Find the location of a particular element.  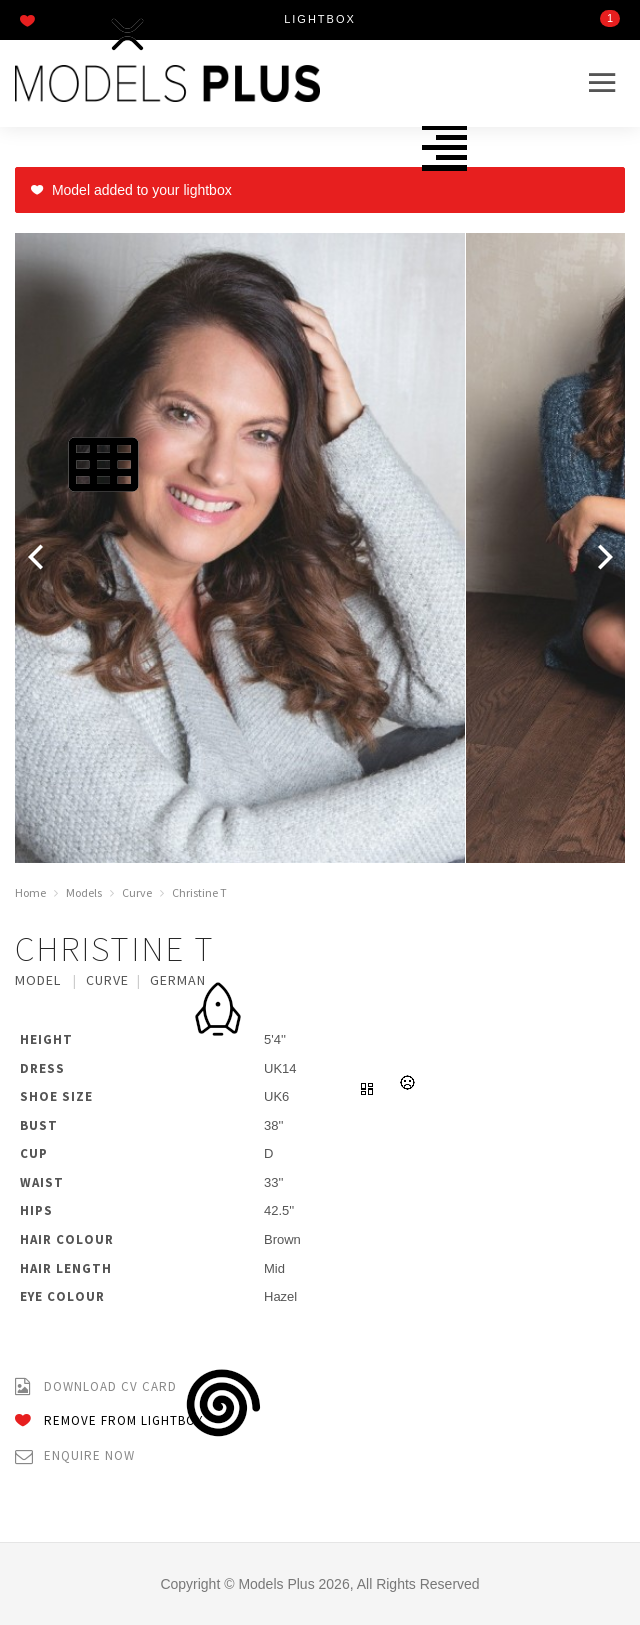

access the main dashboard is located at coordinates (367, 1089).